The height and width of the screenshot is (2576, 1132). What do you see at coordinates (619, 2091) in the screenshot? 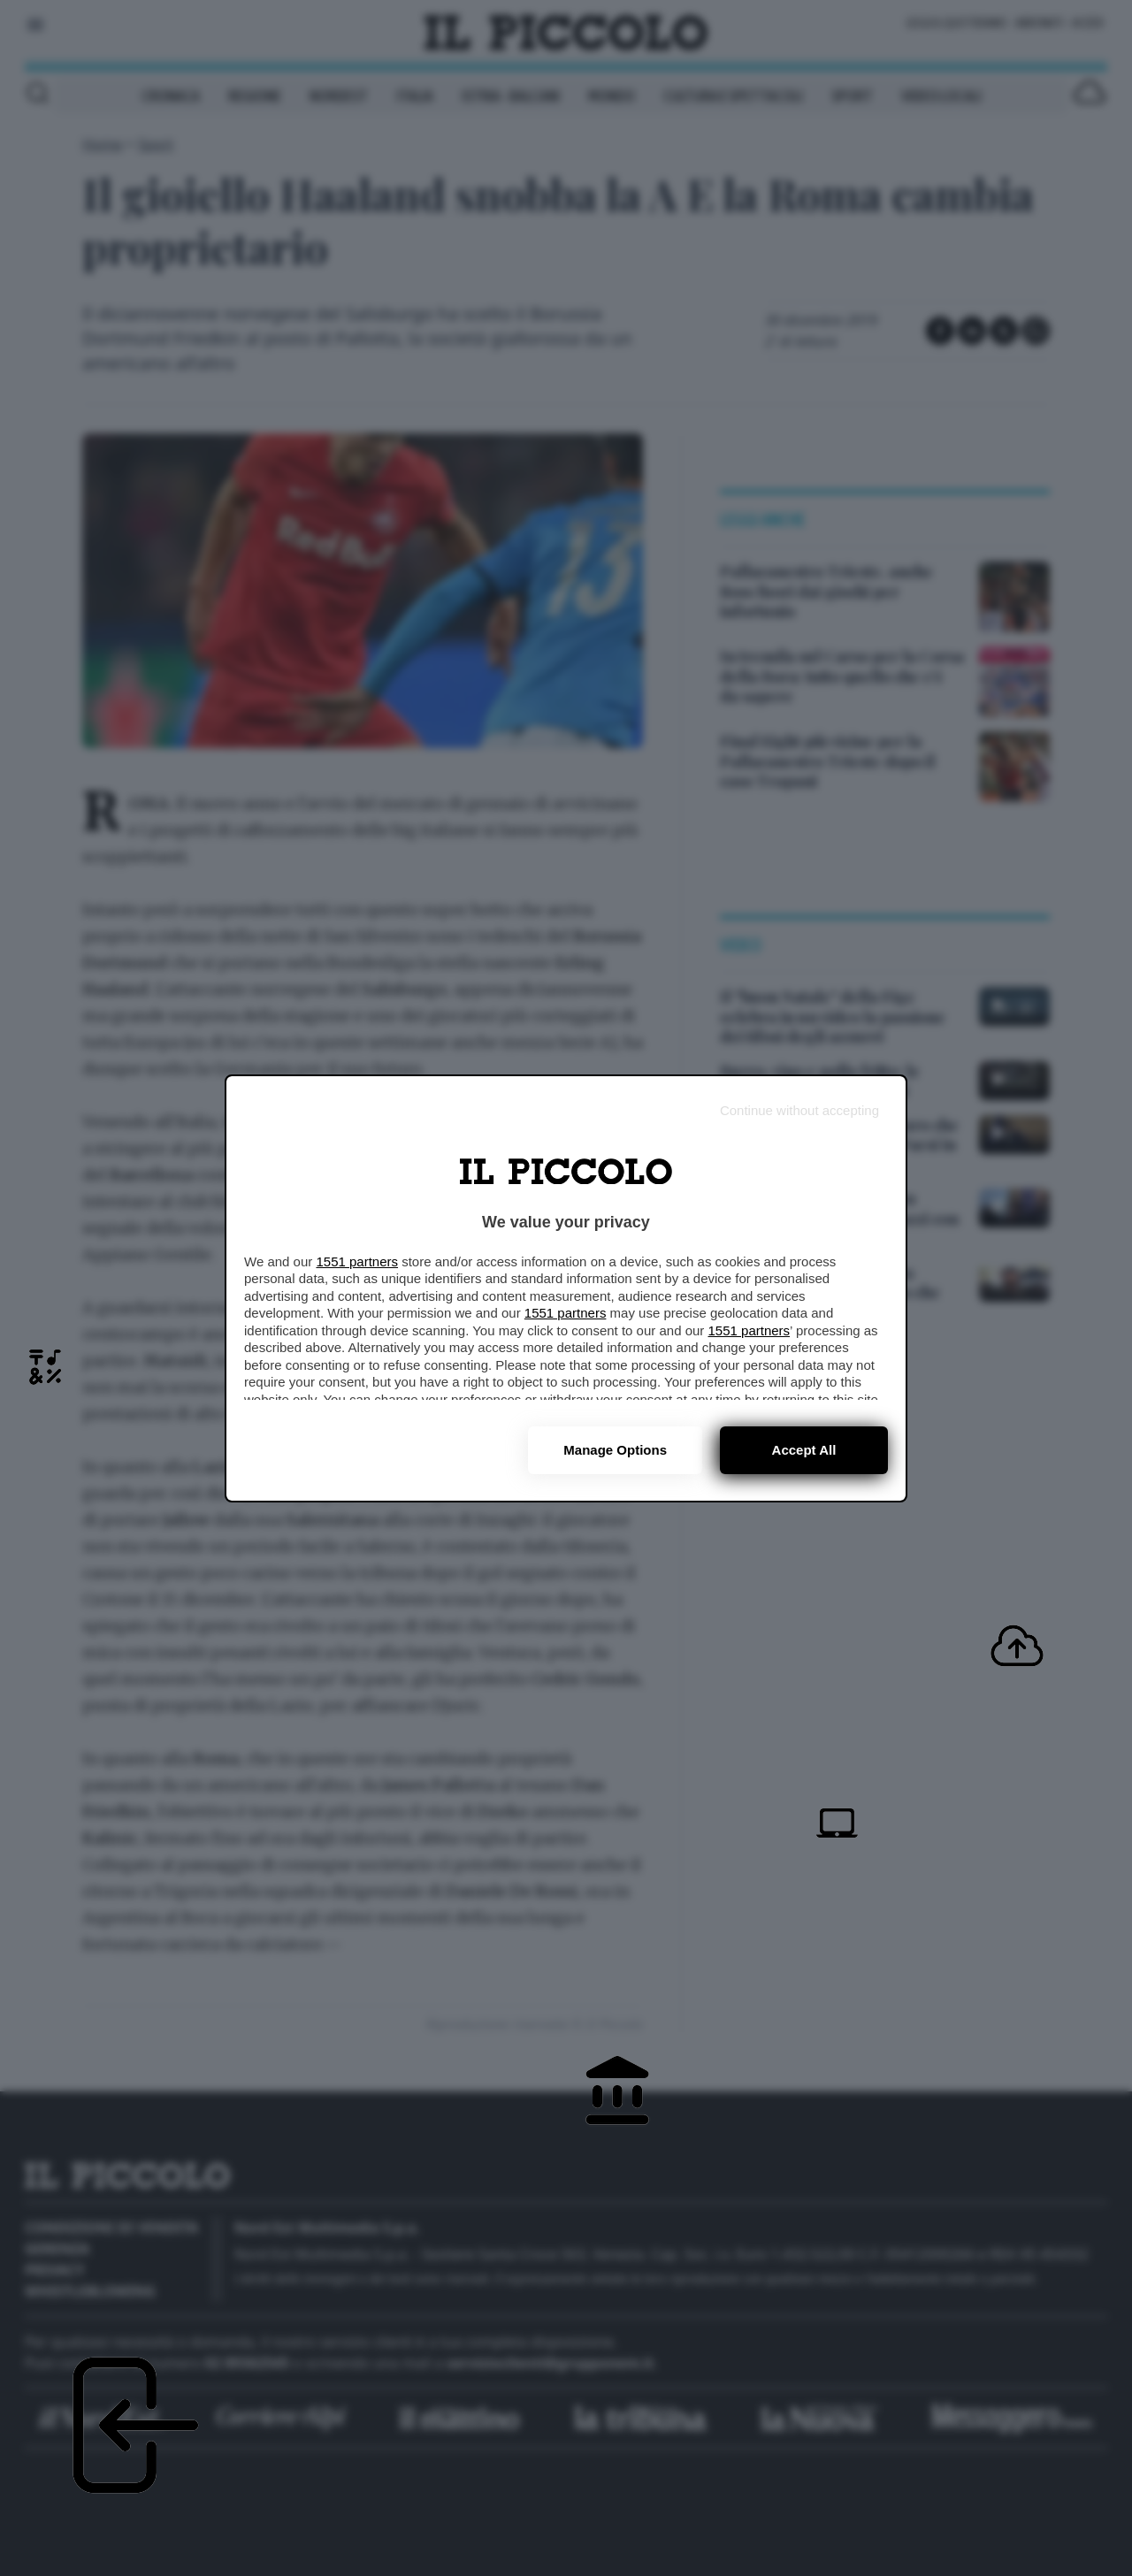
I see `access bank or financial account` at bounding box center [619, 2091].